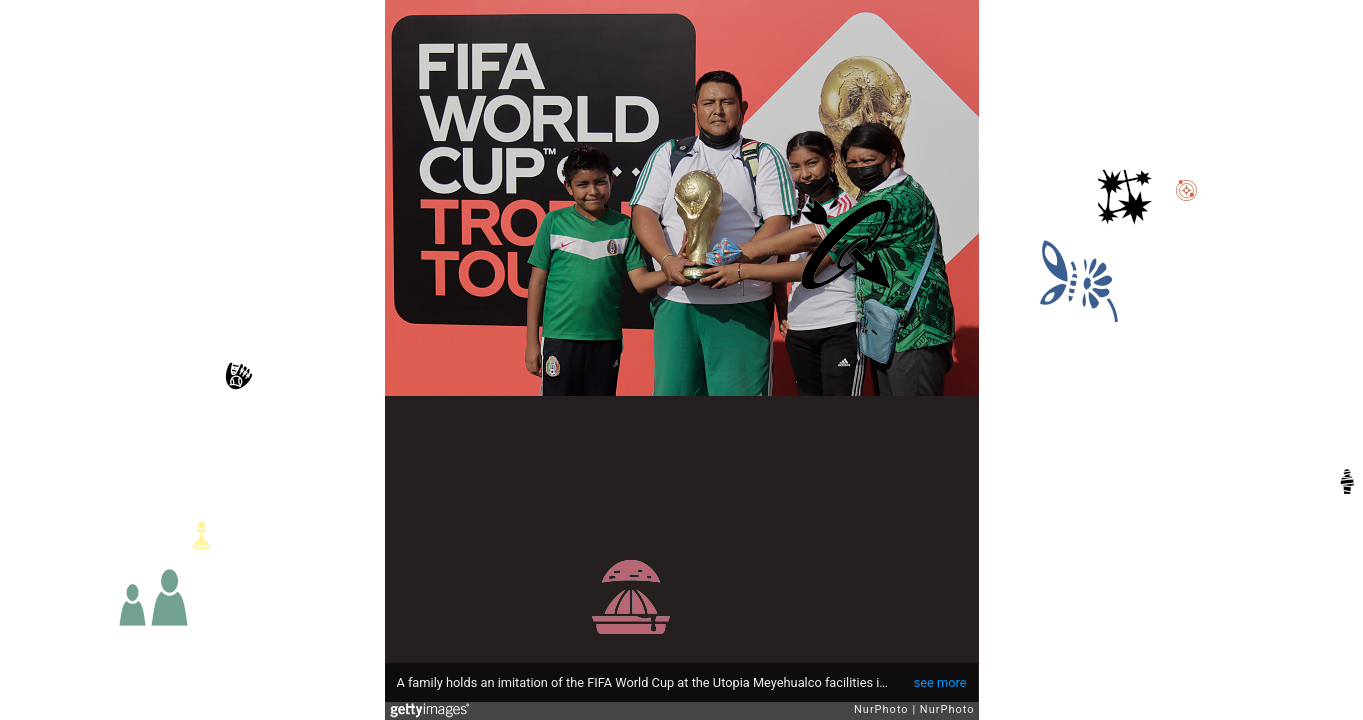  I want to click on access kitchen or cooking tools, so click(631, 597).